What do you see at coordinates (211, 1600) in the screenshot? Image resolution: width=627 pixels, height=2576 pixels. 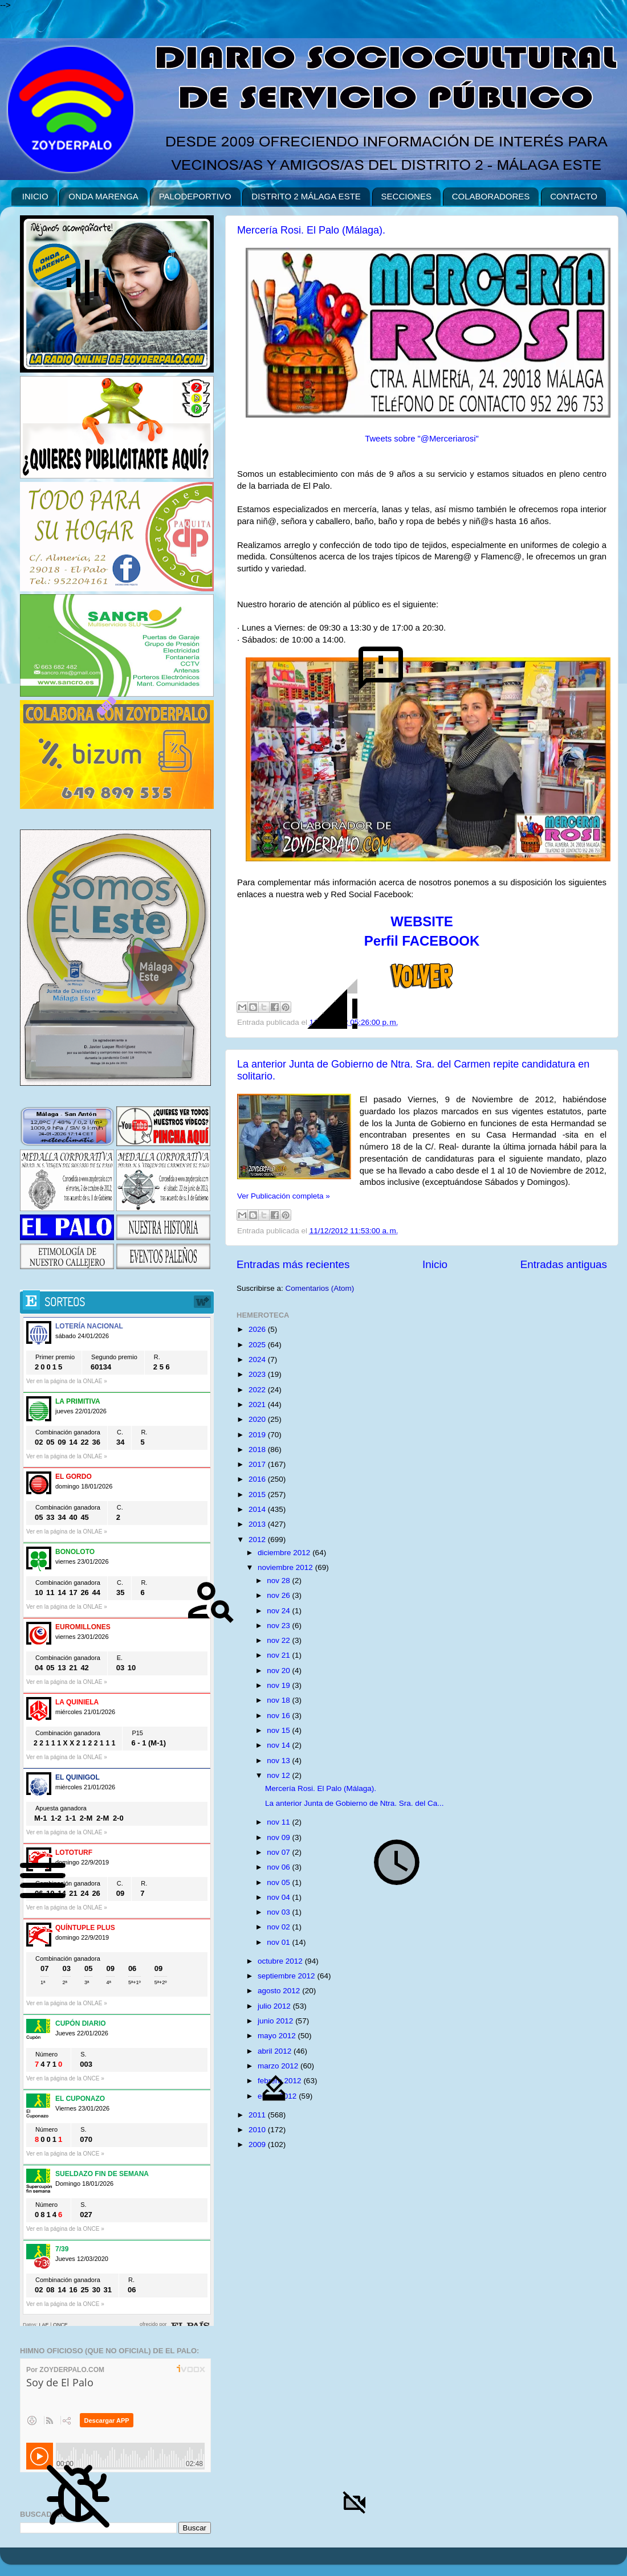 I see `search for a person or contact` at bounding box center [211, 1600].